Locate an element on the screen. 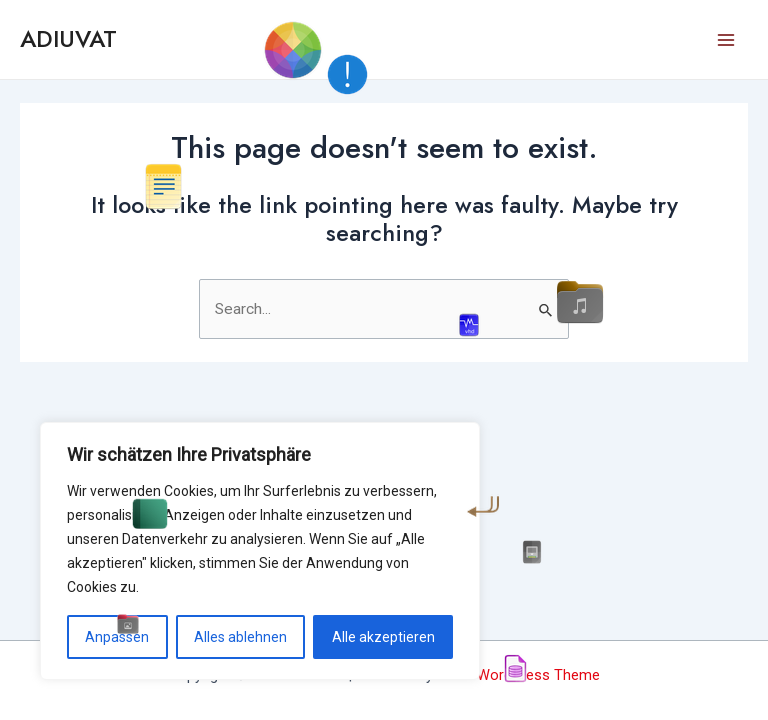  open the notes app is located at coordinates (163, 186).